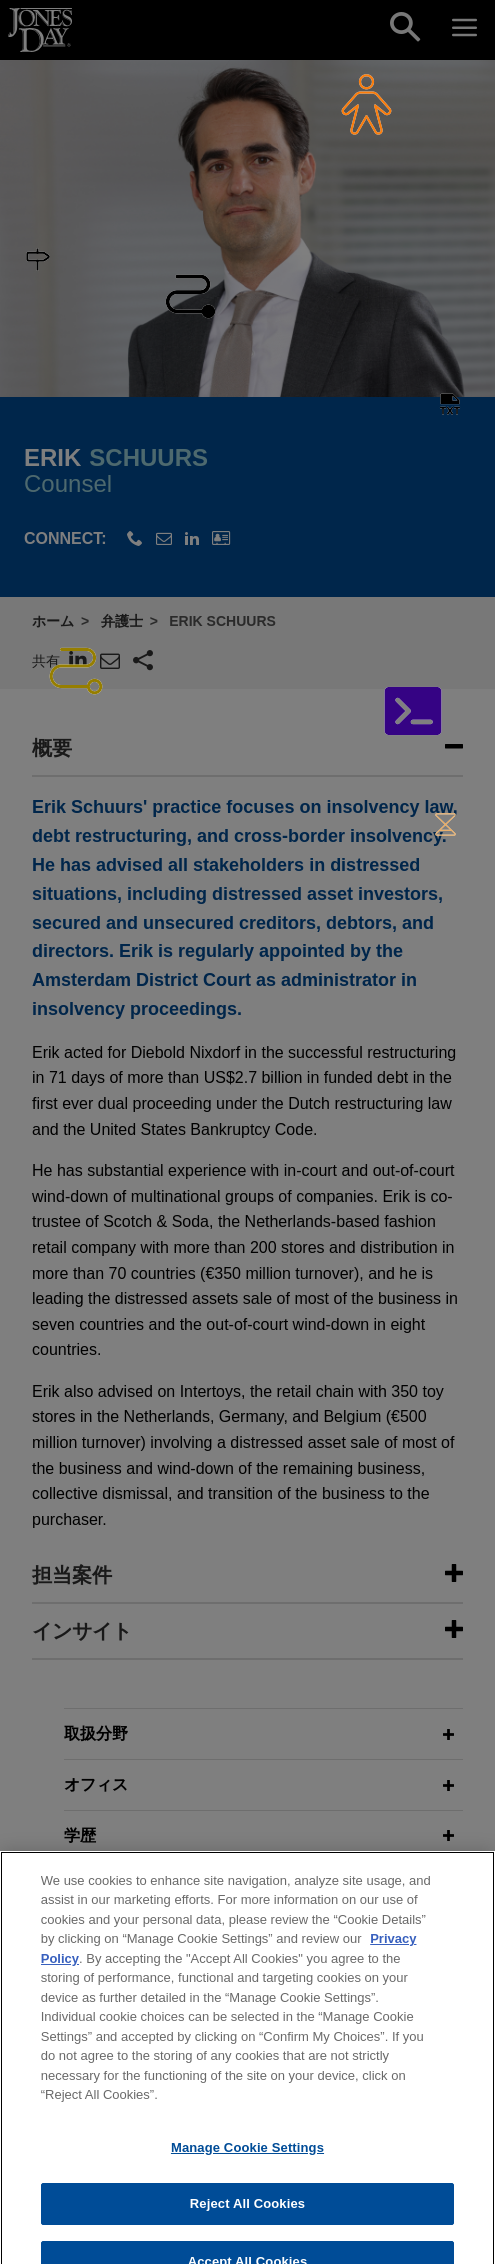 The height and width of the screenshot is (2264, 495). What do you see at coordinates (445, 824) in the screenshot?
I see `indicates time running low or nearly expired` at bounding box center [445, 824].